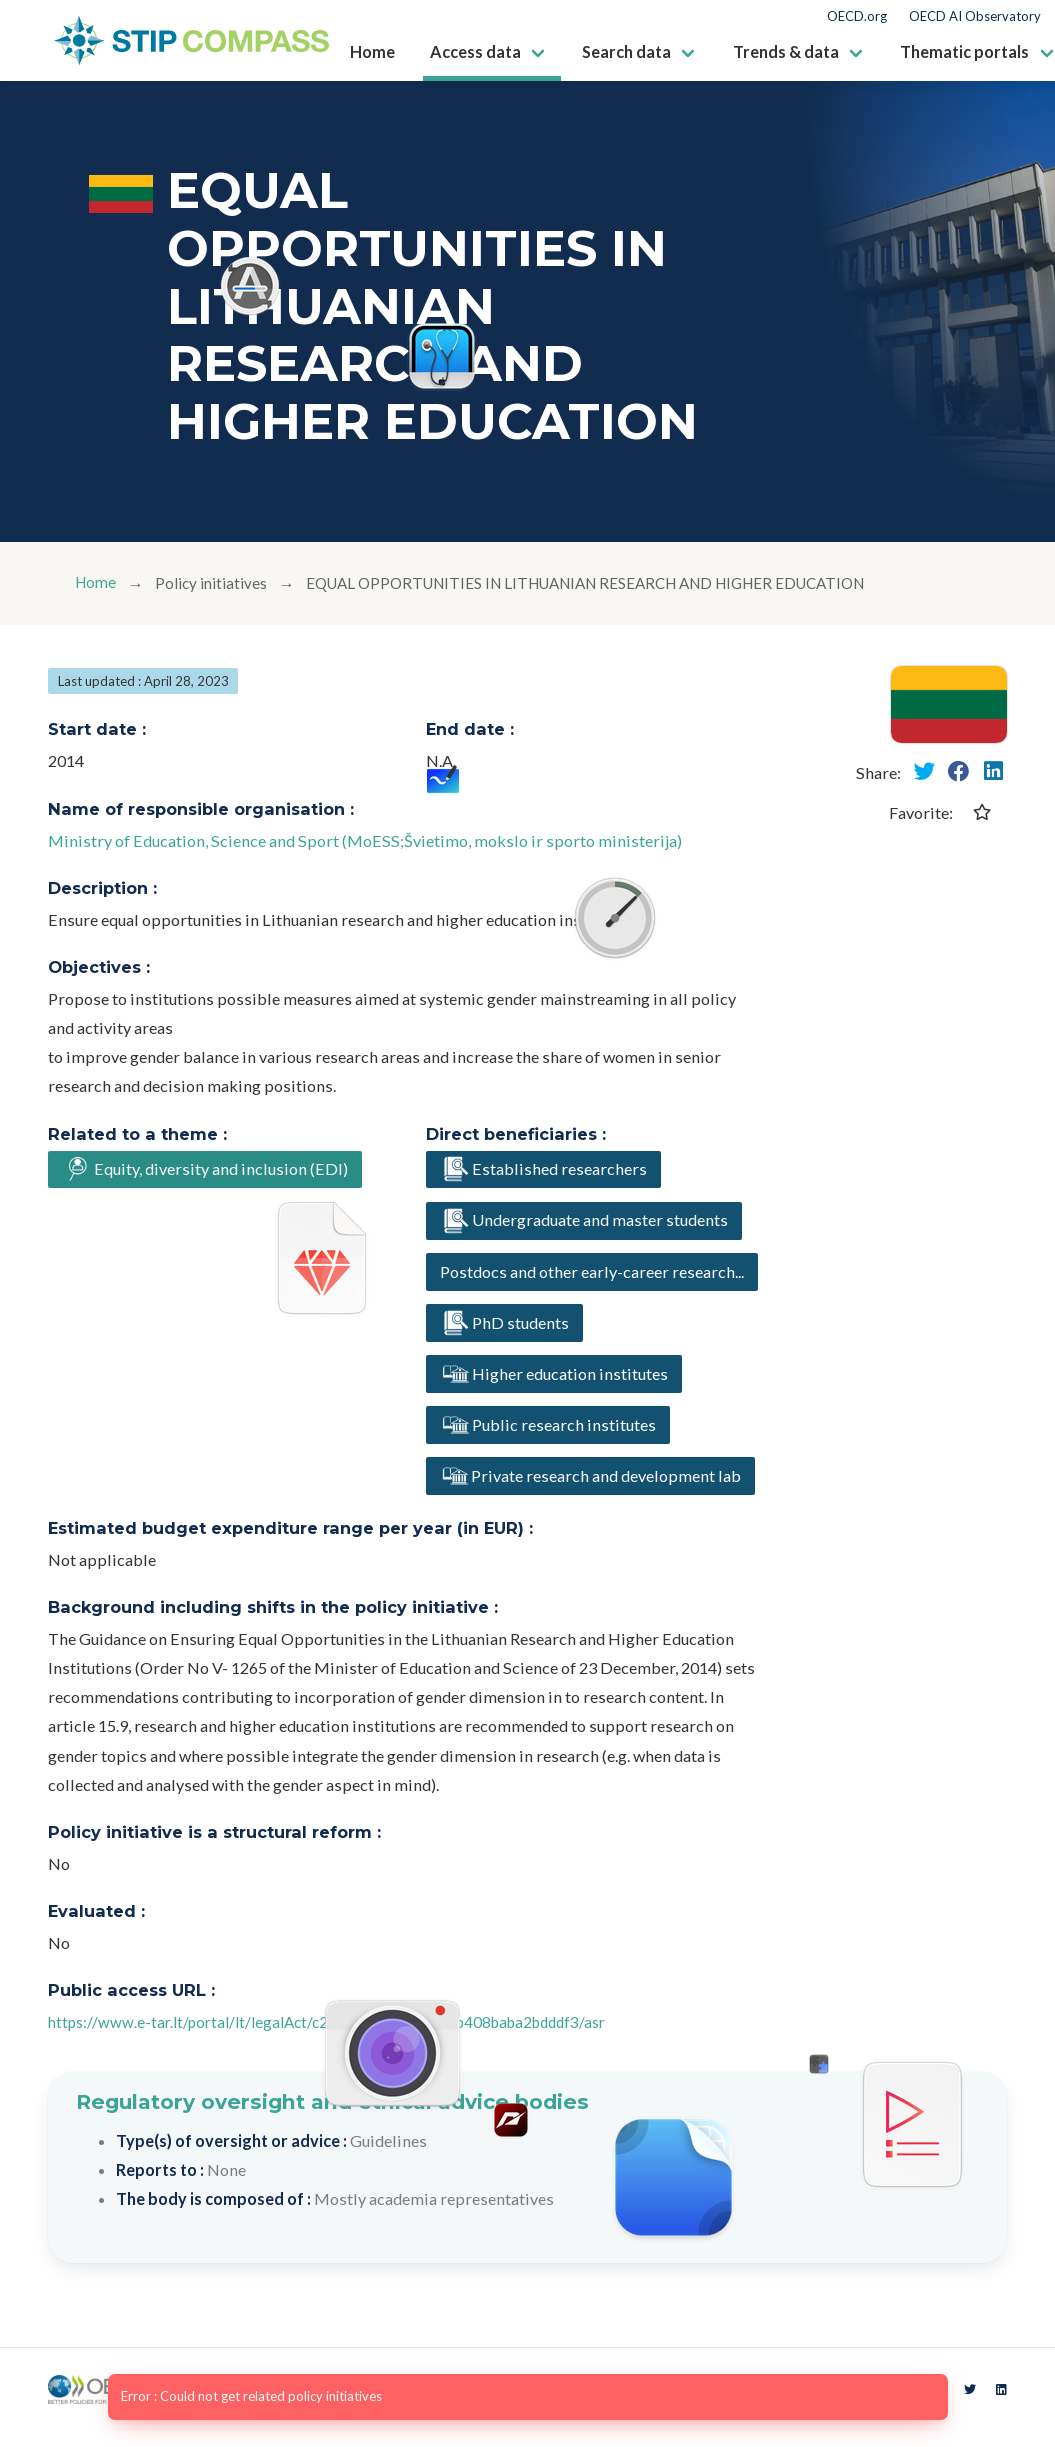  What do you see at coordinates (912, 2124) in the screenshot?
I see `audio playlist file (.scpls format)` at bounding box center [912, 2124].